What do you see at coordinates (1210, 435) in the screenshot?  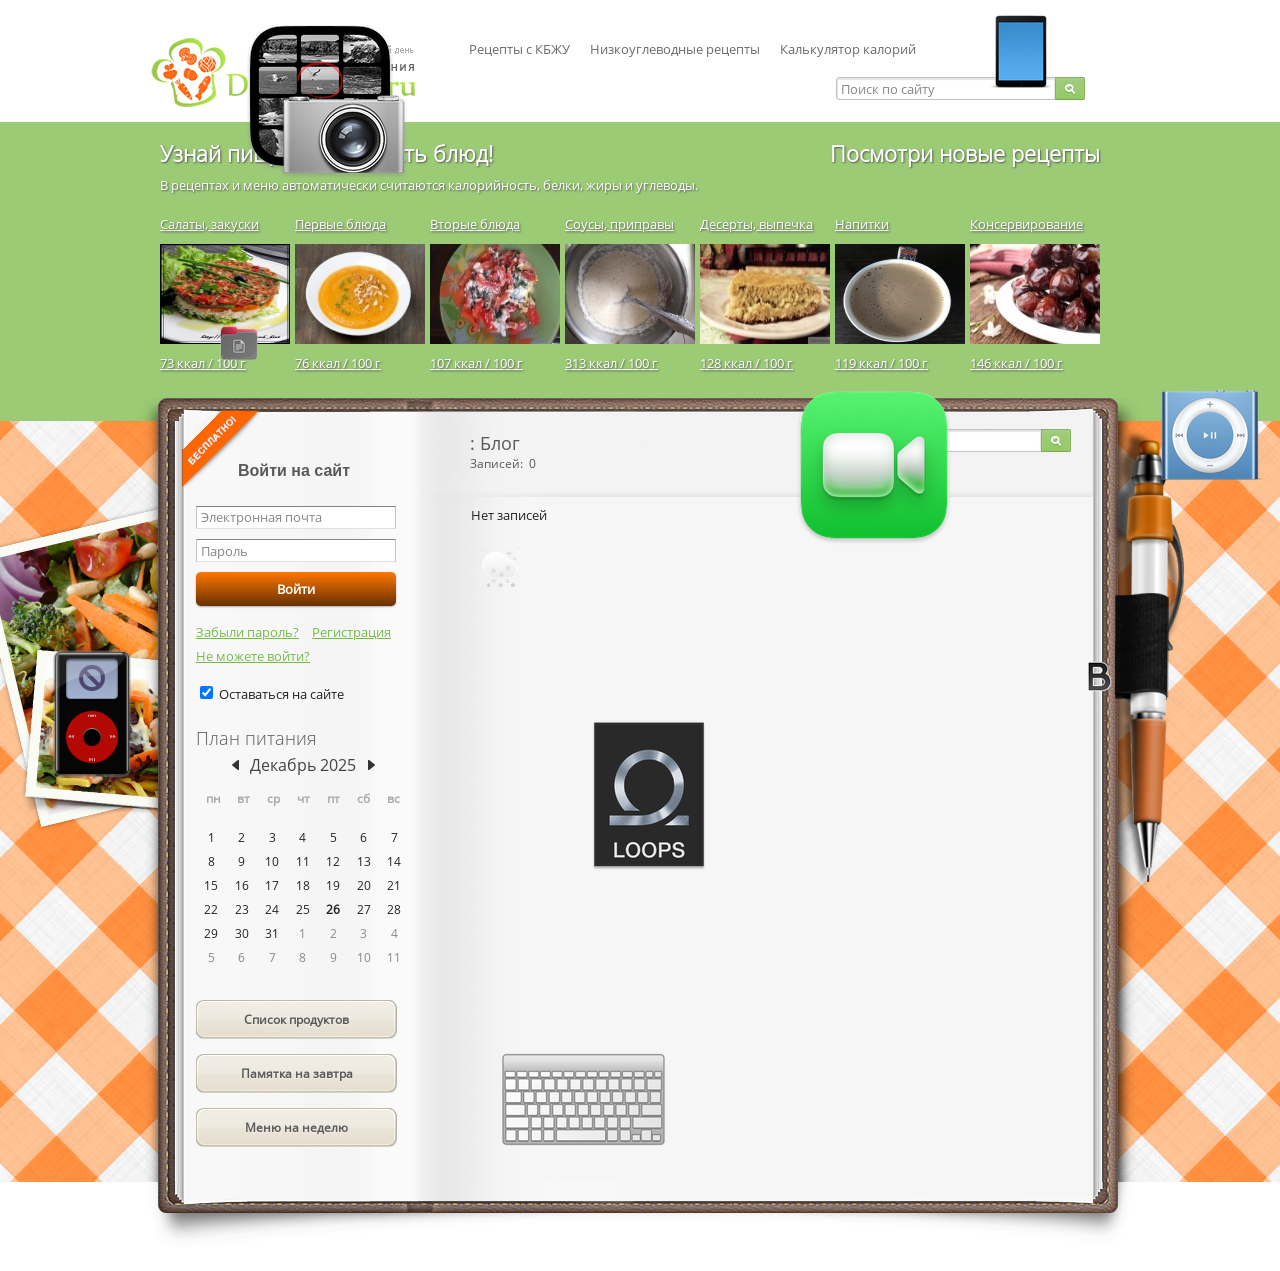 I see `iPod shuffle device connected` at bounding box center [1210, 435].